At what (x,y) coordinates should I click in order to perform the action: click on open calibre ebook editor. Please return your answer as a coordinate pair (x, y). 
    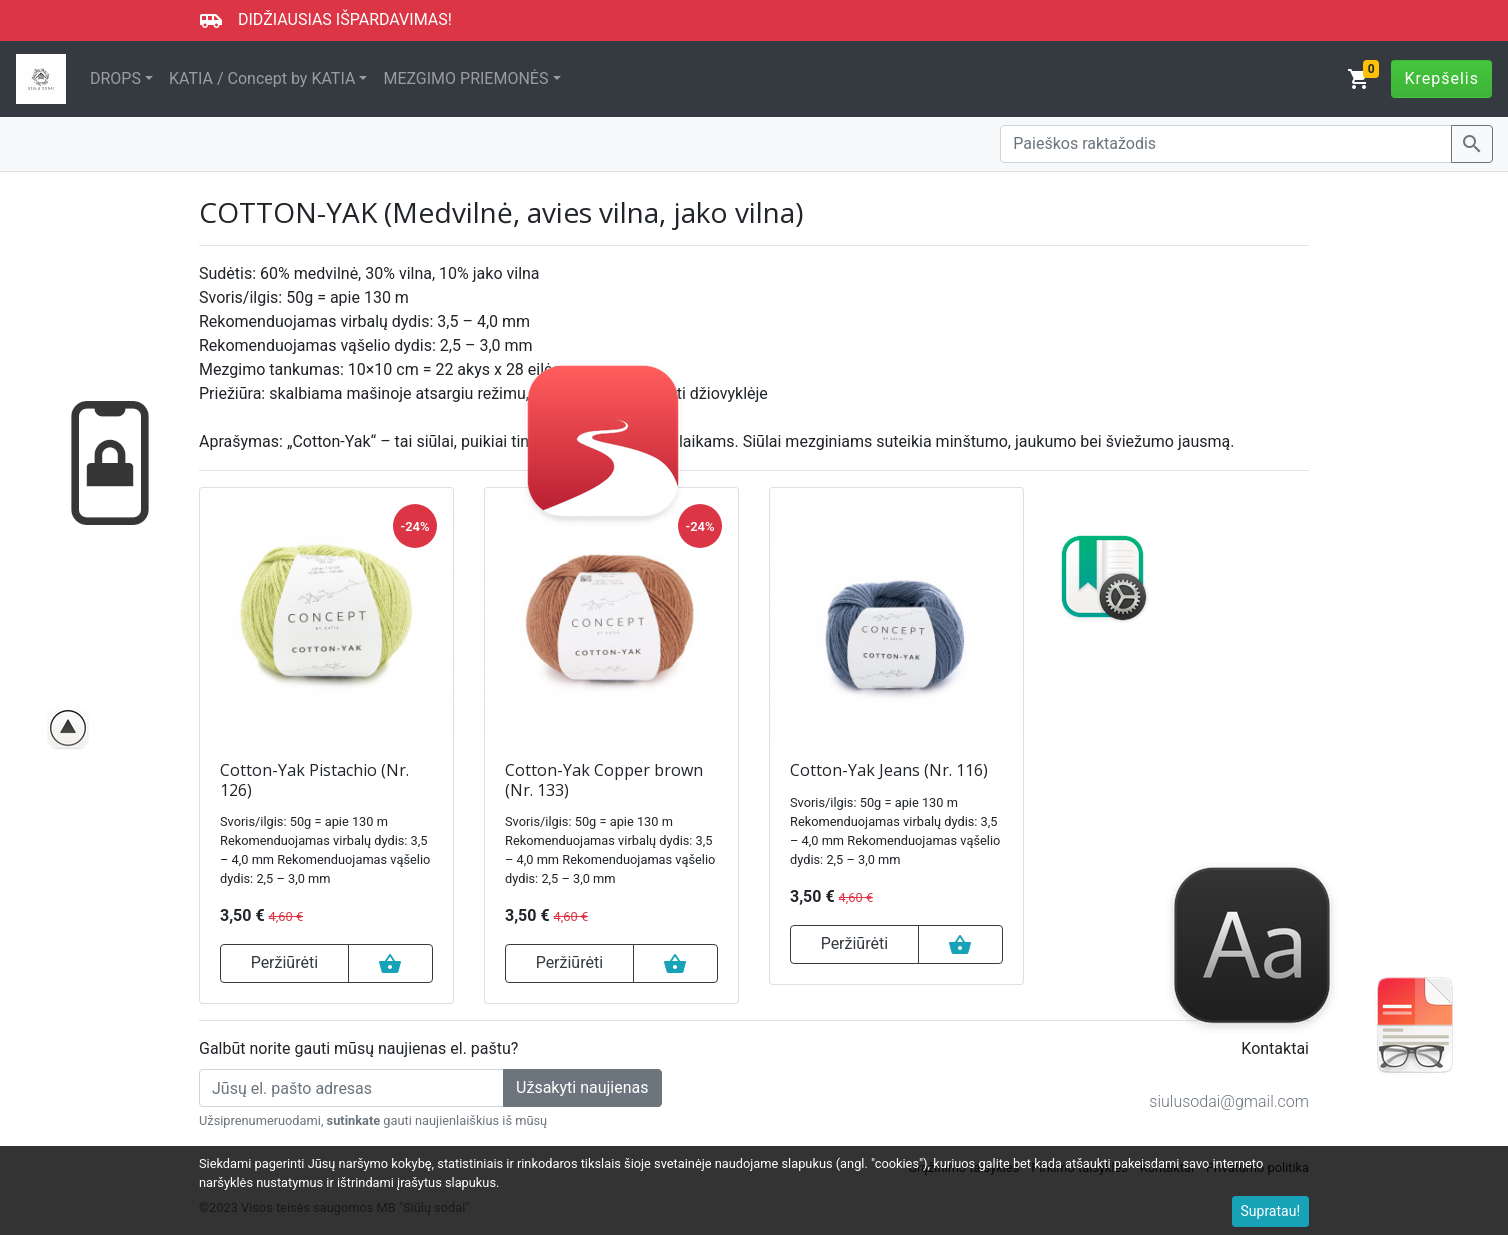
    Looking at the image, I should click on (1102, 576).